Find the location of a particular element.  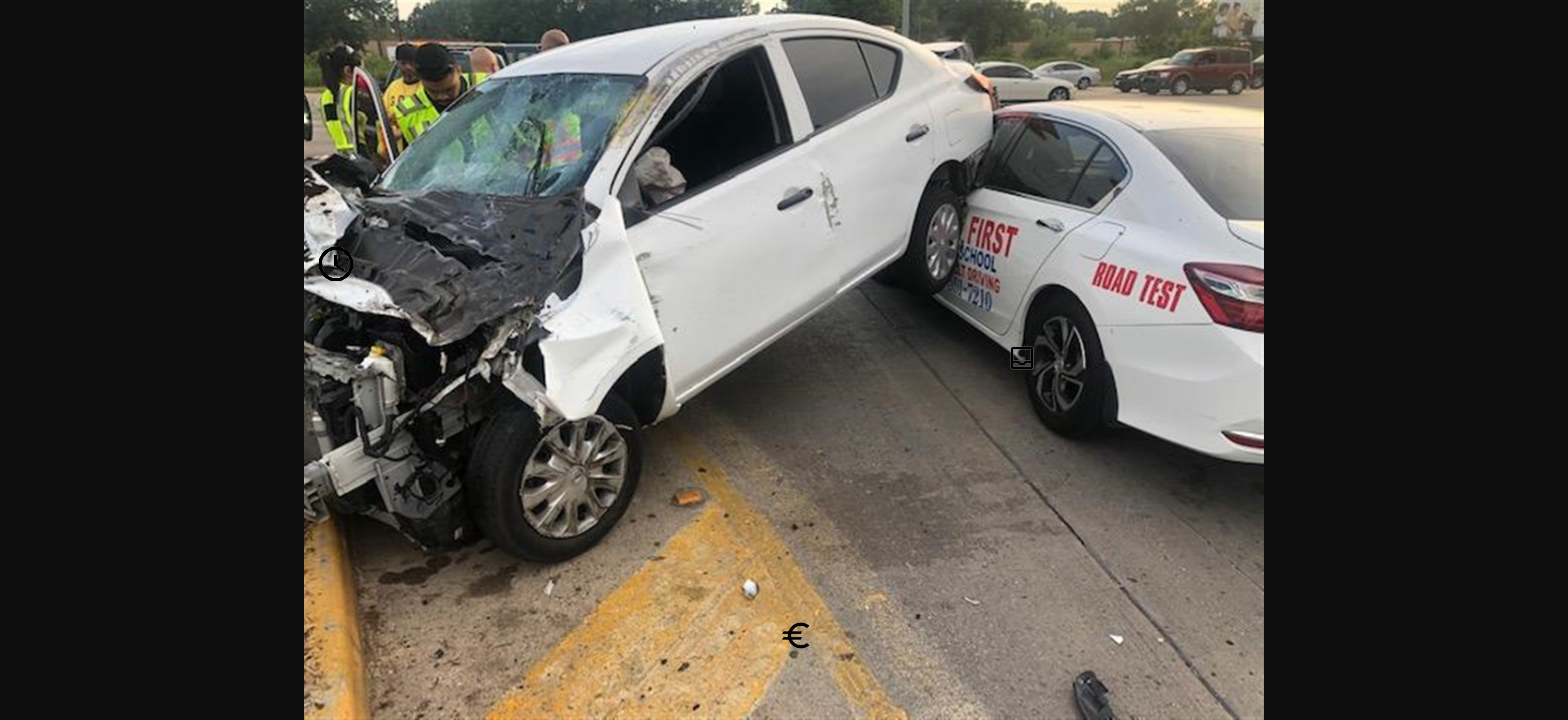

access your inbox is located at coordinates (1022, 358).